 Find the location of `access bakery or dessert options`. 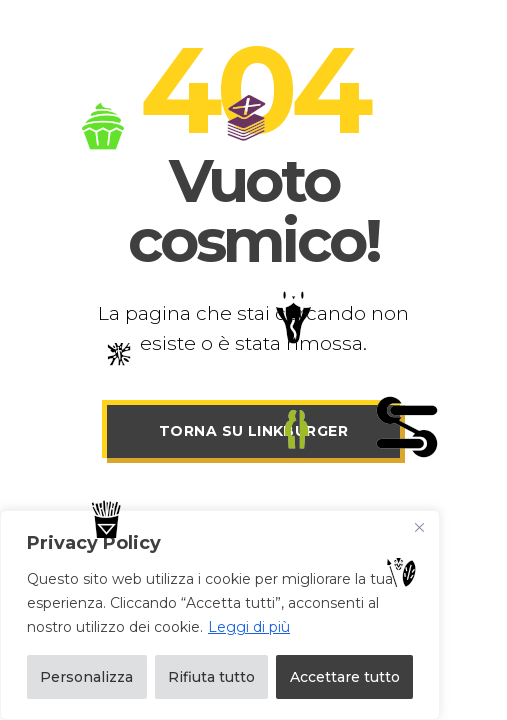

access bakery or dessert options is located at coordinates (103, 125).